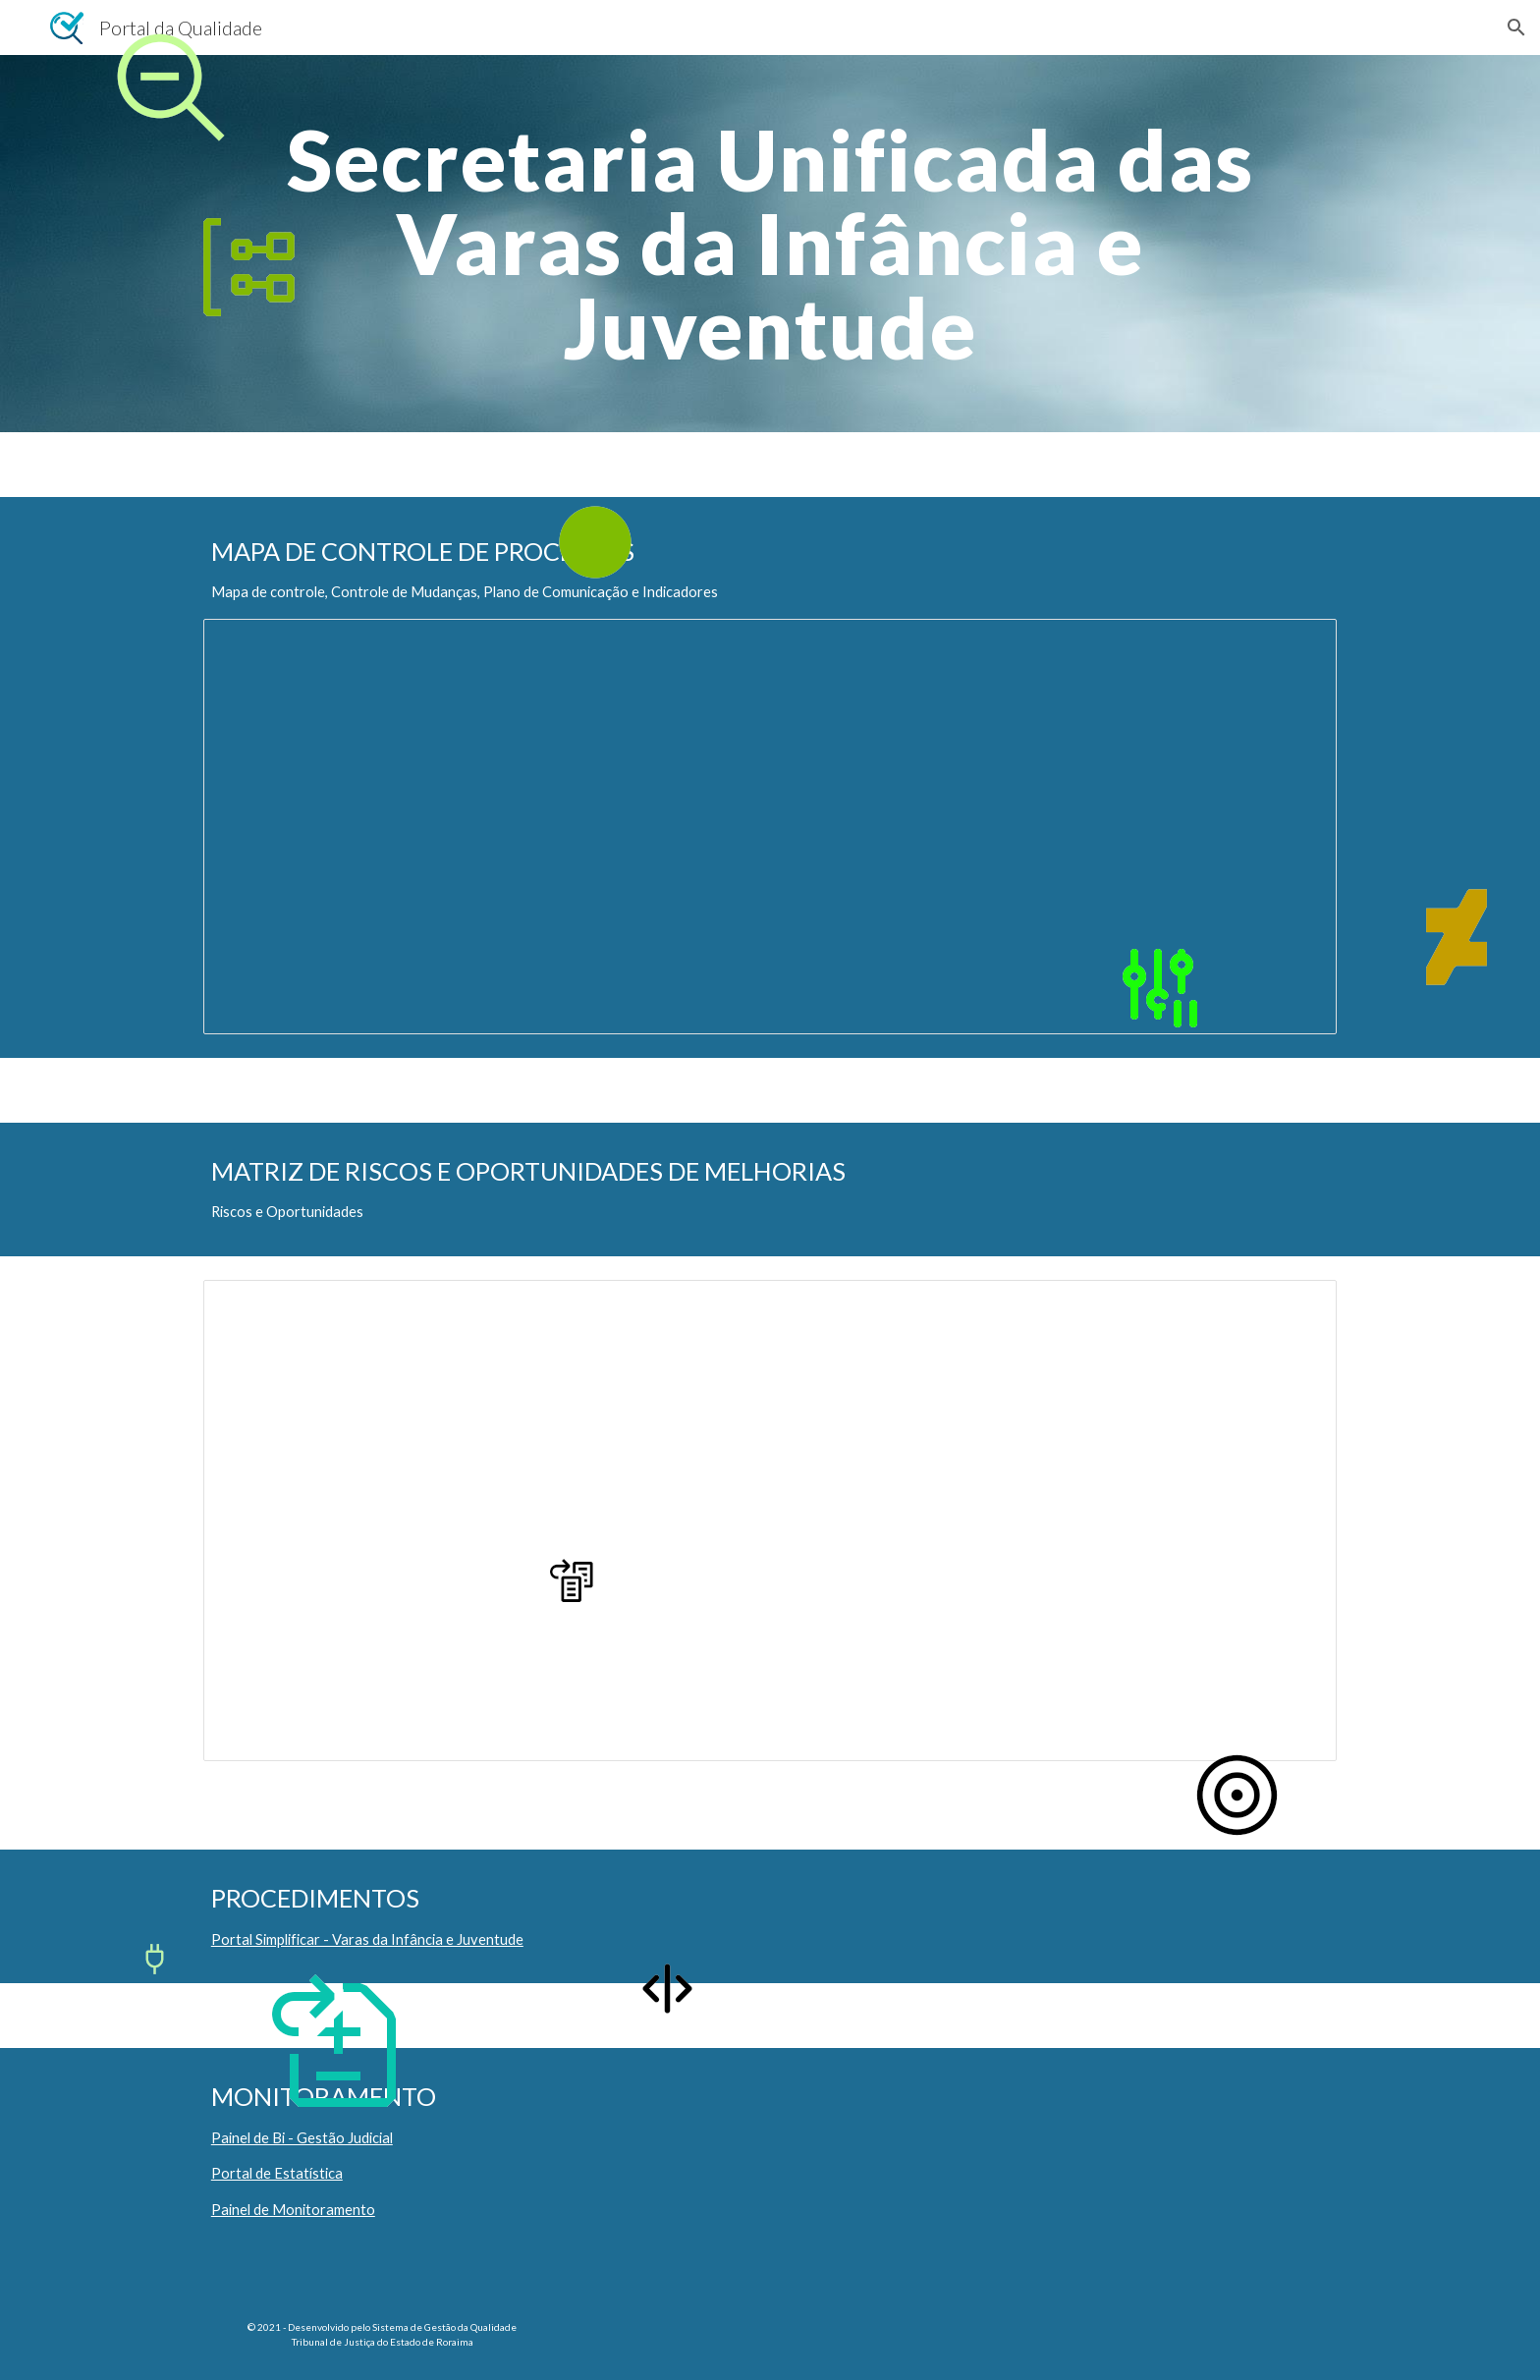 The width and height of the screenshot is (1540, 2380). Describe the element at coordinates (1158, 984) in the screenshot. I see `pause automatic adjustments or settings sync` at that location.